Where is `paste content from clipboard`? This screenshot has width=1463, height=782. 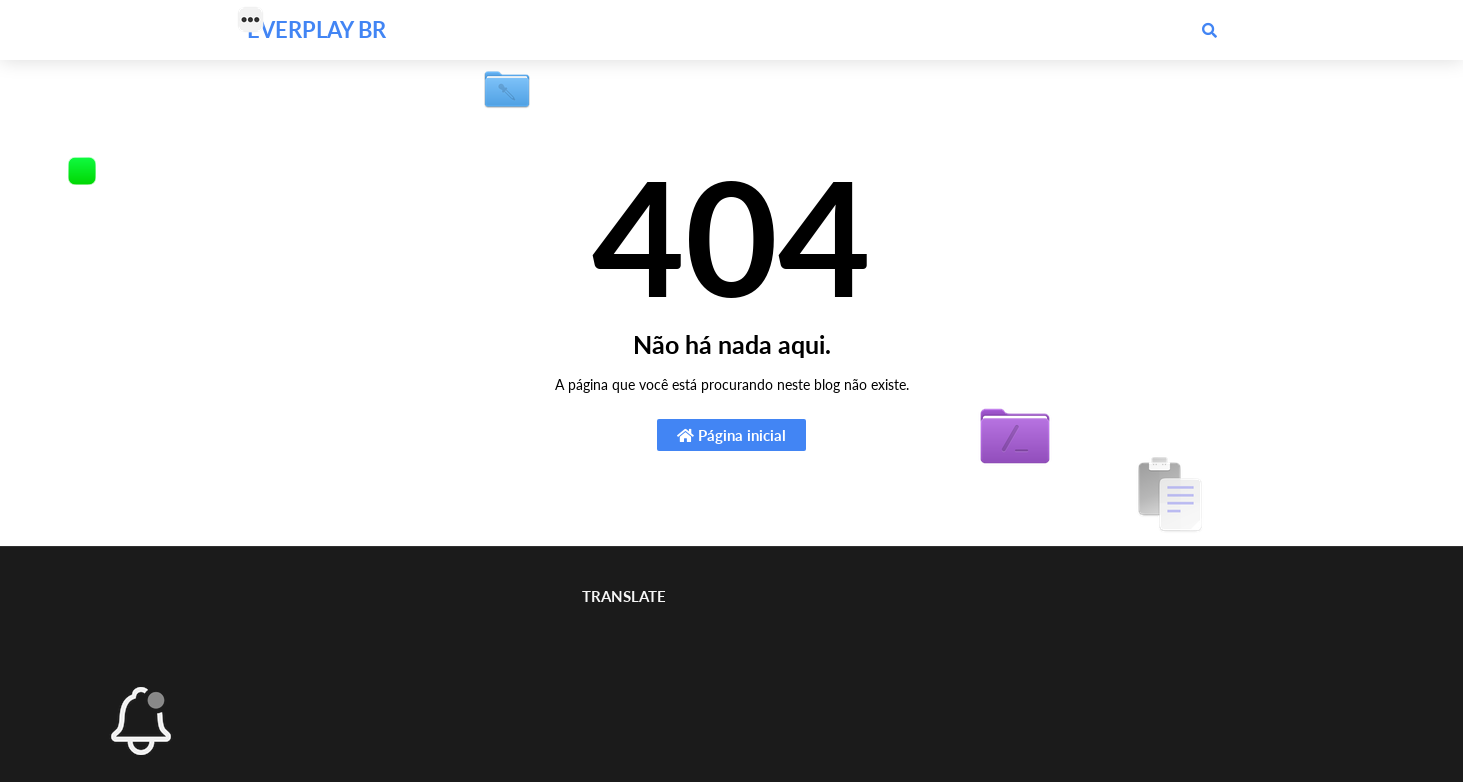 paste content from clipboard is located at coordinates (1170, 494).